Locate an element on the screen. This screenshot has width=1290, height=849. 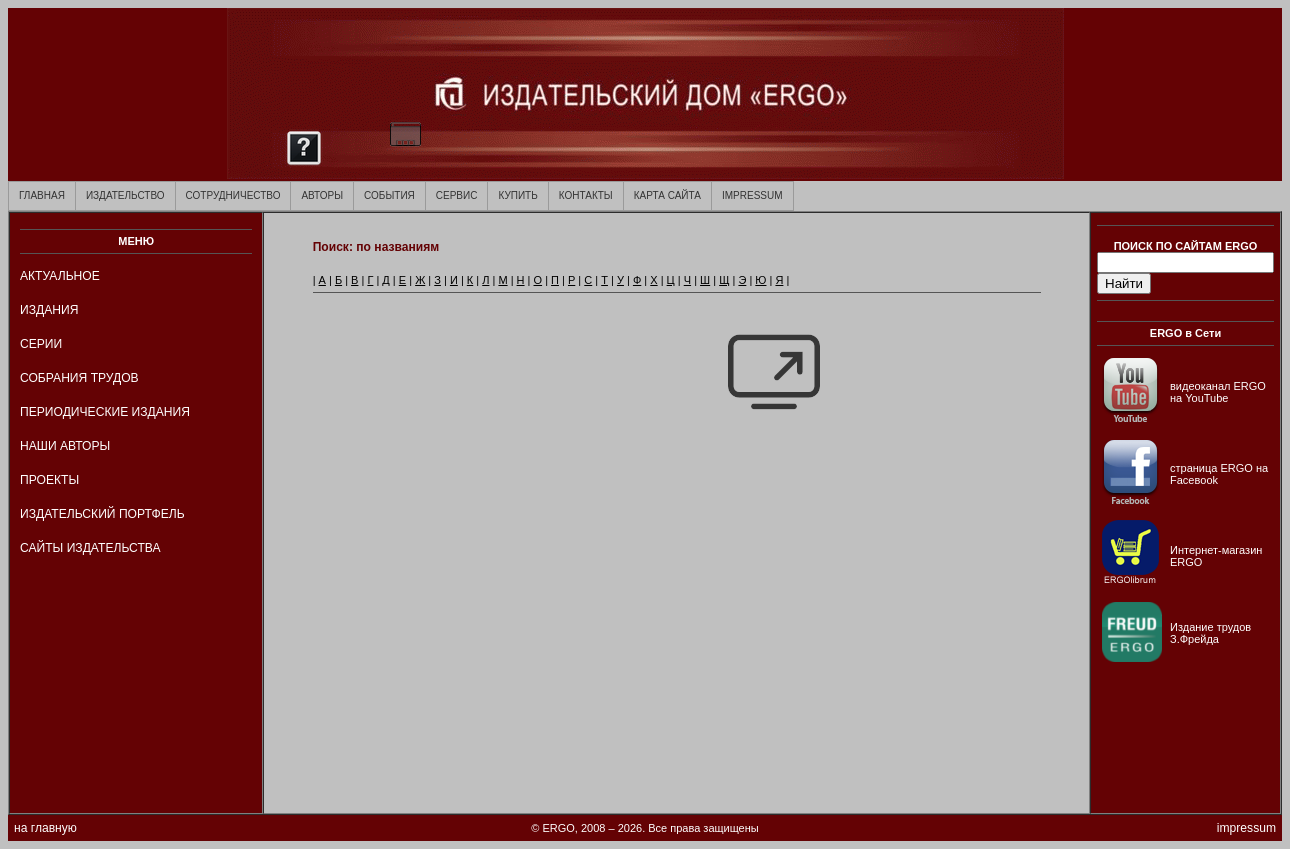
indicates missing or unavailable media file is located at coordinates (304, 148).